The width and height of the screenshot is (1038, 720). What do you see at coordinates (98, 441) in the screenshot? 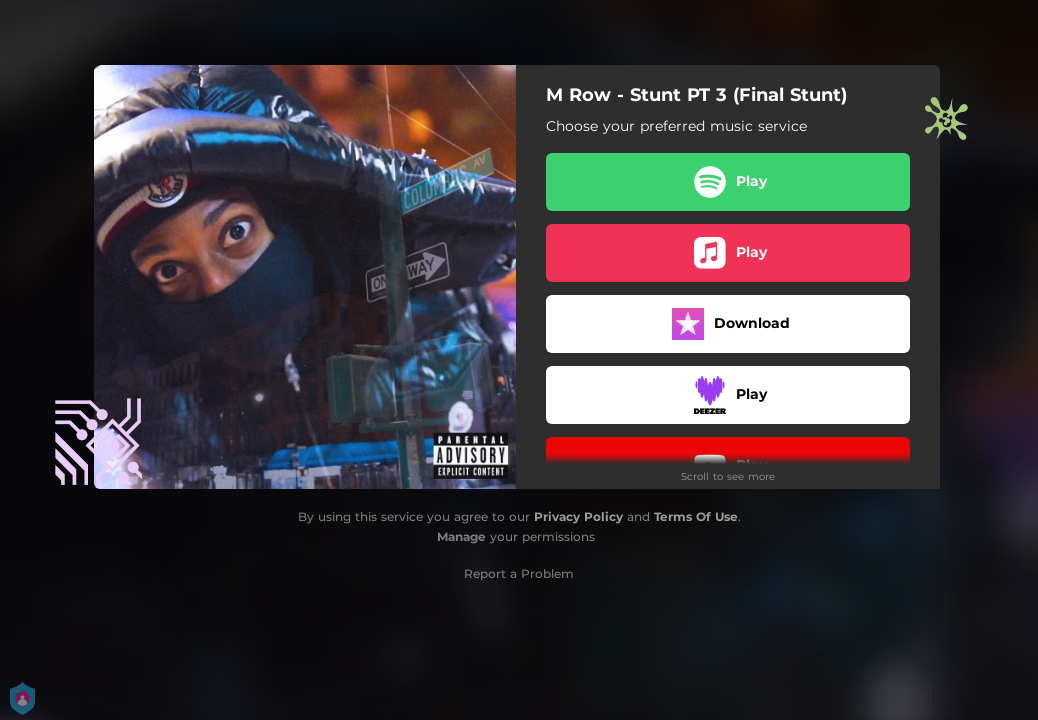
I see `access hardware or system settings` at bounding box center [98, 441].